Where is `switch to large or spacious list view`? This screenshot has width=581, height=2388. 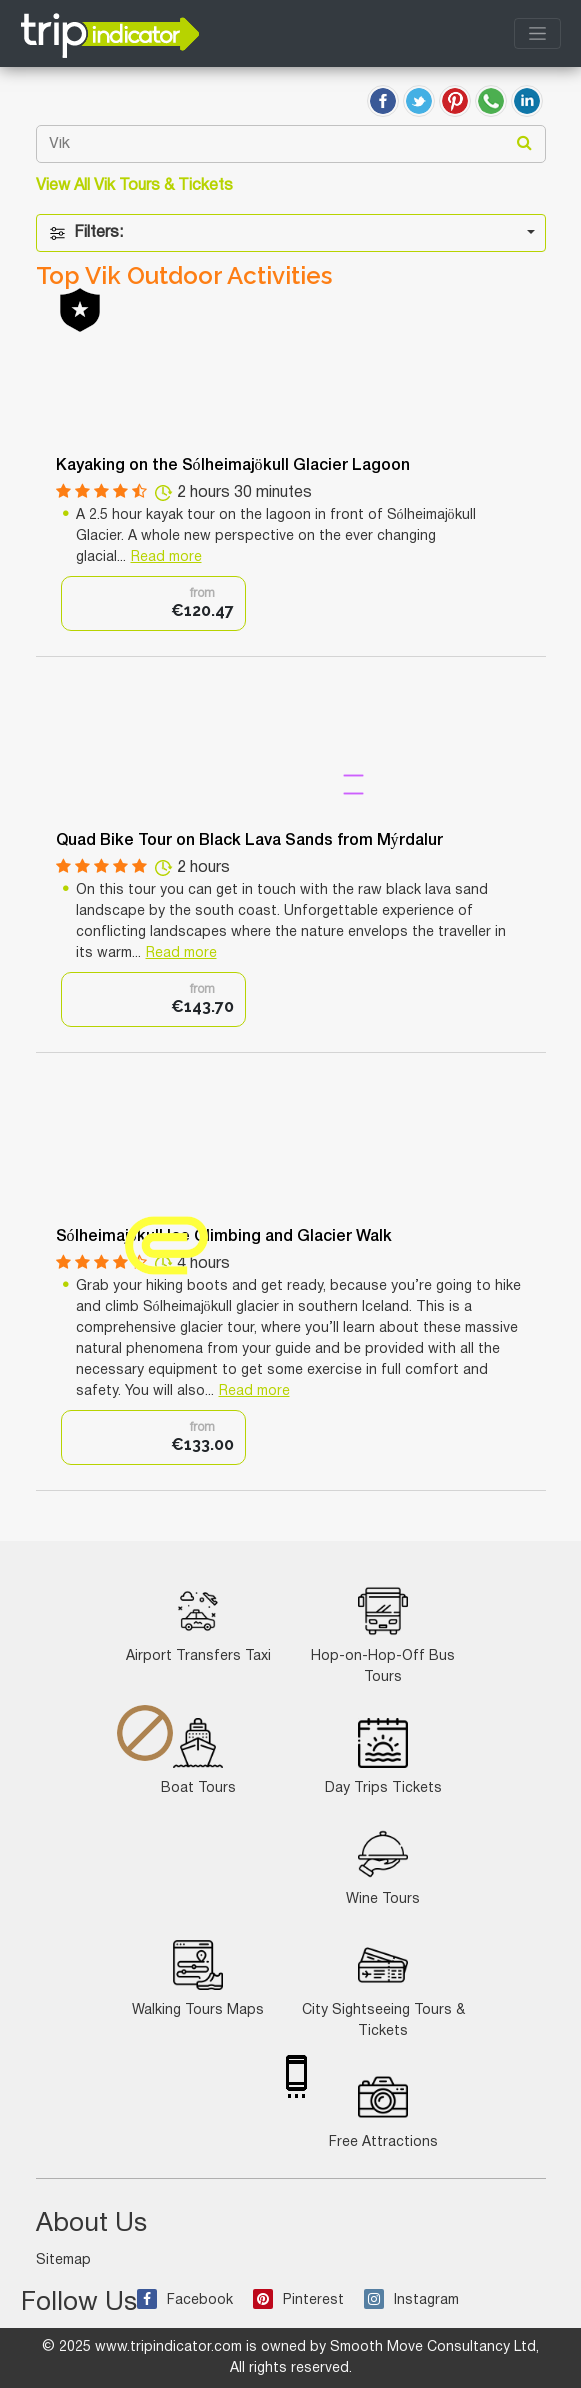 switch to large or spacious list view is located at coordinates (353, 784).